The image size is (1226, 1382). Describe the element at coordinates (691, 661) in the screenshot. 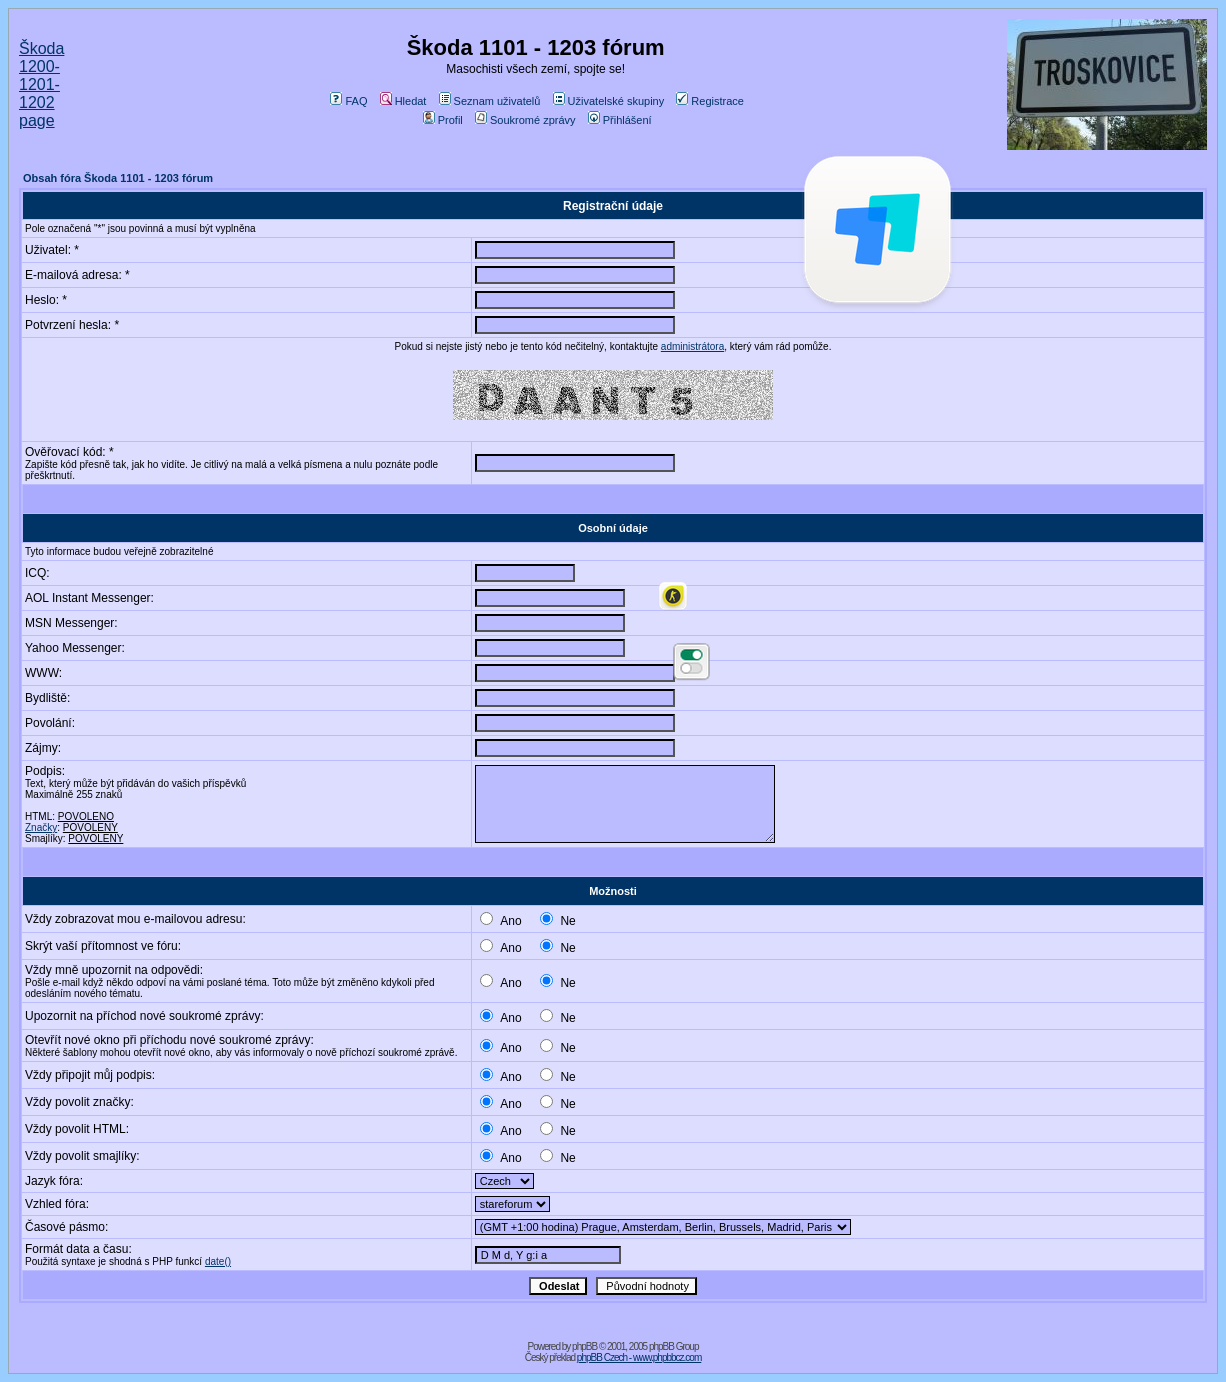

I see `open desktop preferences and settings` at that location.